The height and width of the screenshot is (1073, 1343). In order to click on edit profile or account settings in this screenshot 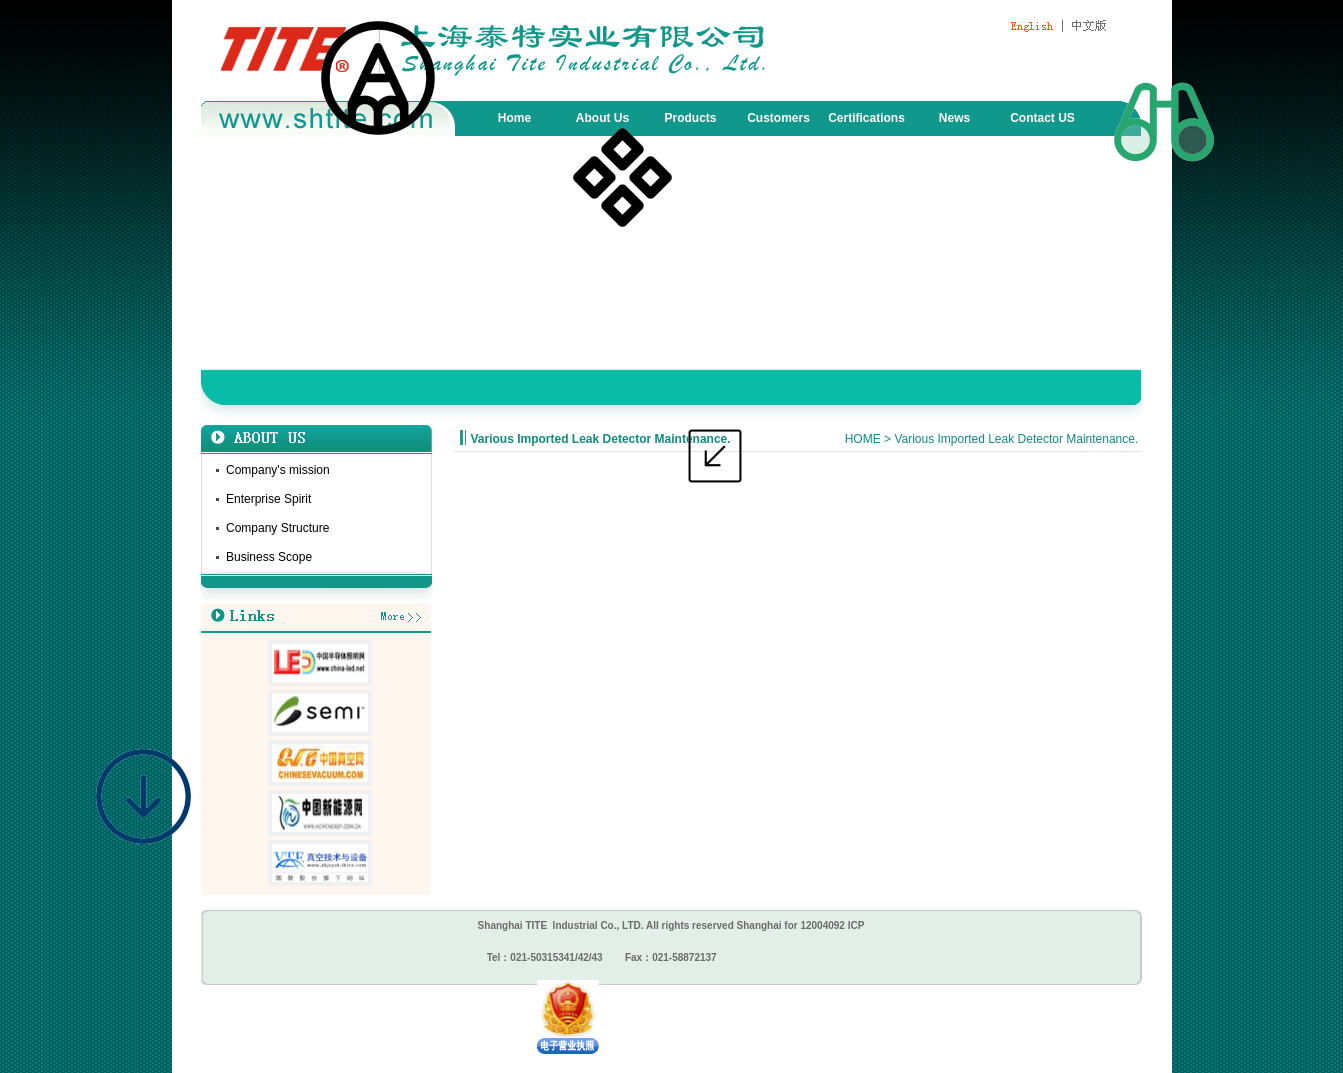, I will do `click(378, 78)`.